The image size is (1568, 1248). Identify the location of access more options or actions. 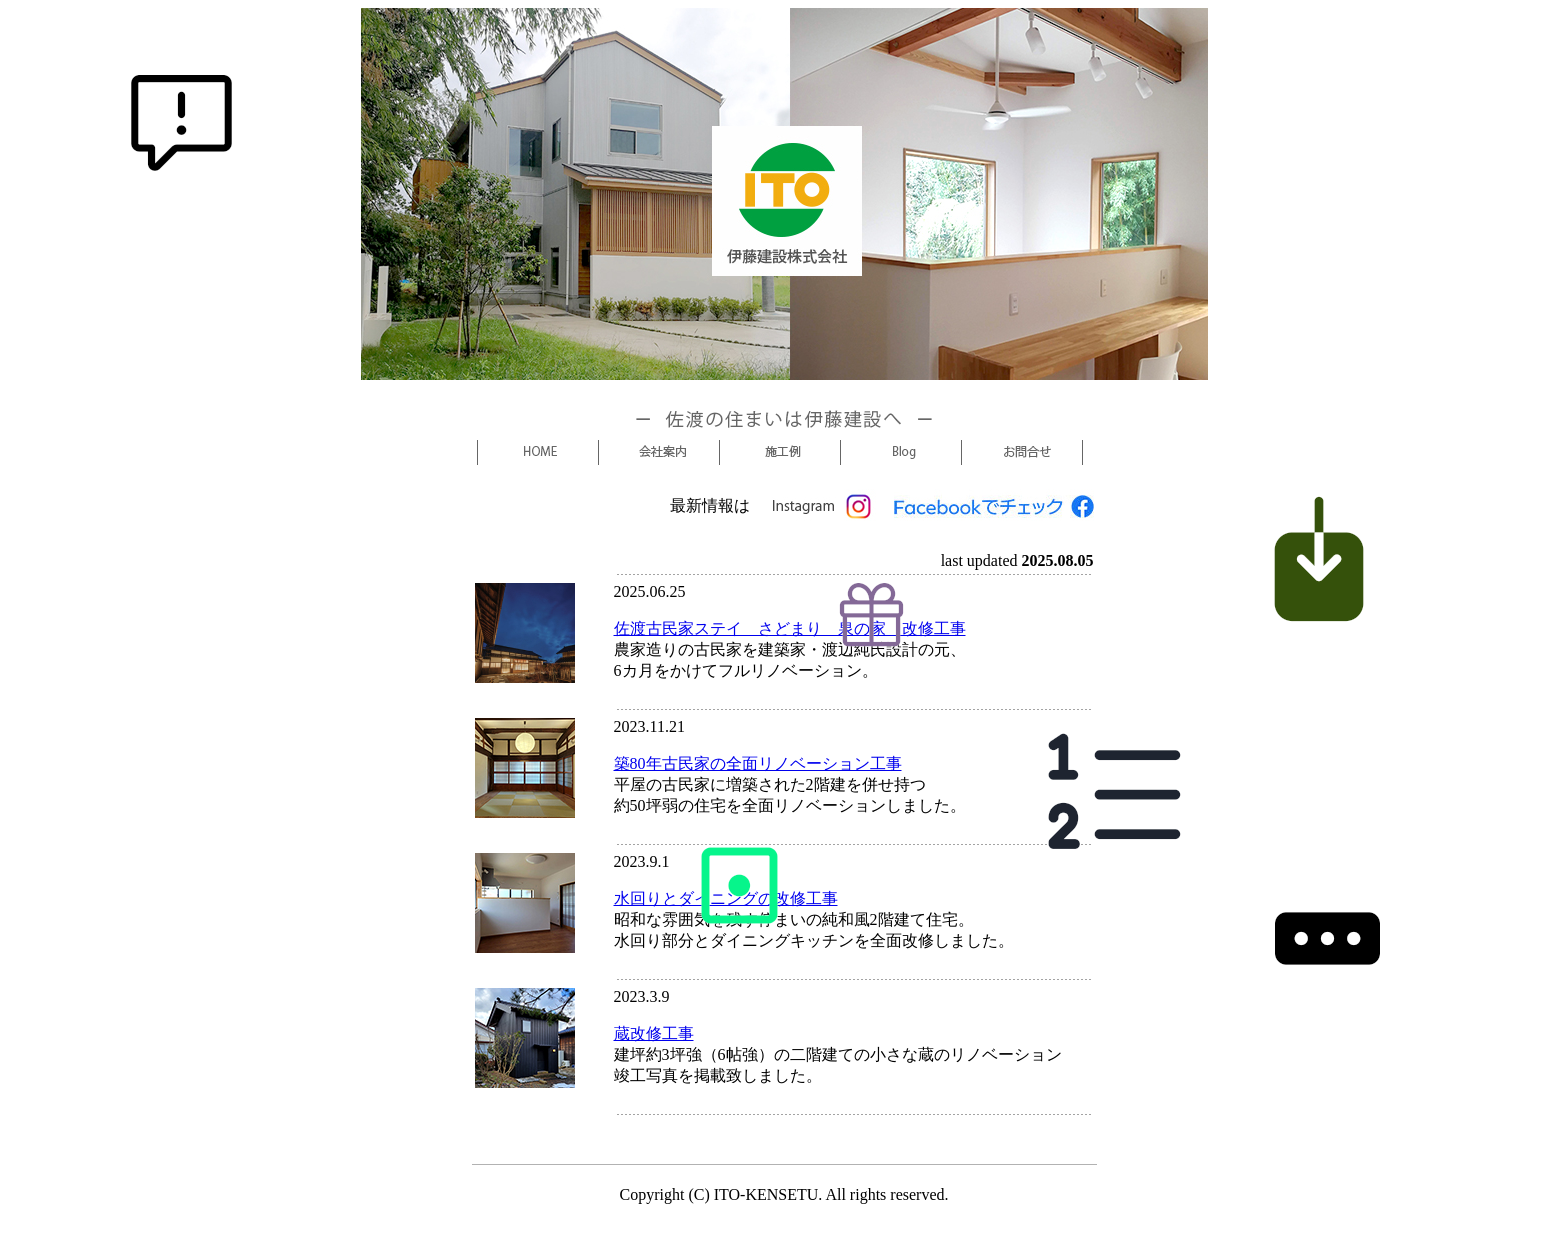
(1327, 938).